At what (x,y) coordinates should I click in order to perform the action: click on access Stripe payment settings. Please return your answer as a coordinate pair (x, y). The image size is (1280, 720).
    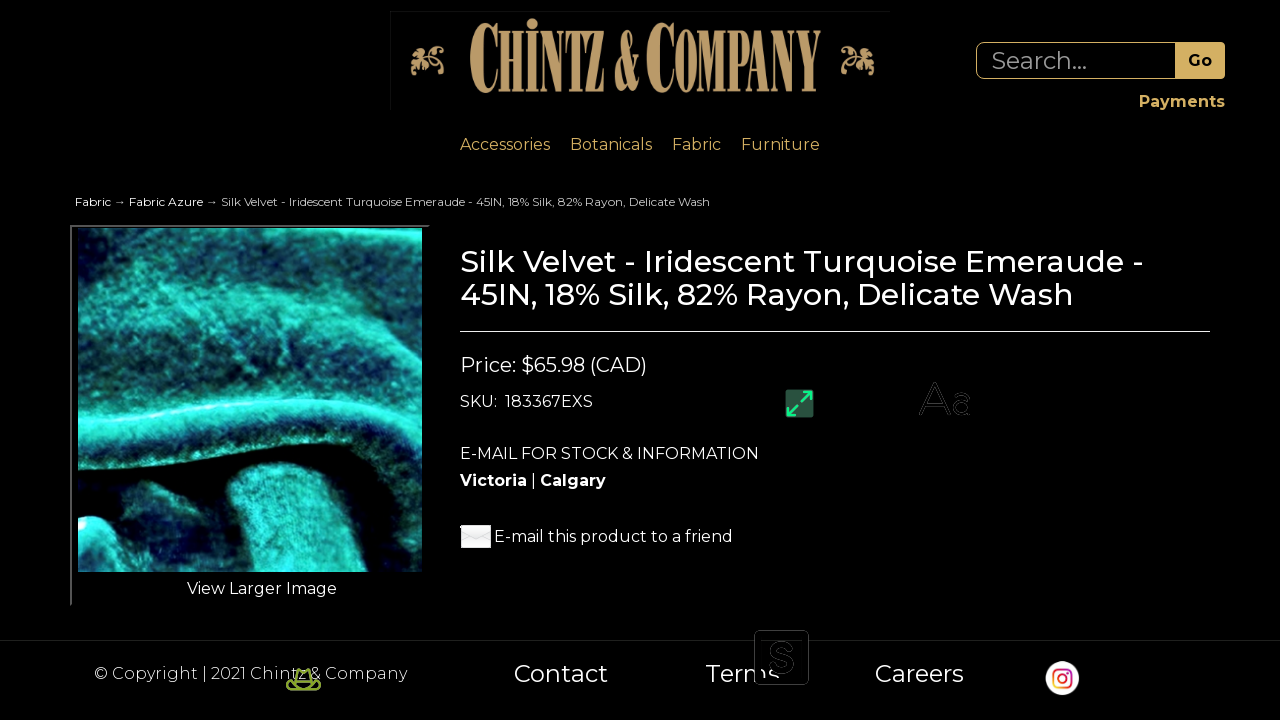
    Looking at the image, I should click on (781, 657).